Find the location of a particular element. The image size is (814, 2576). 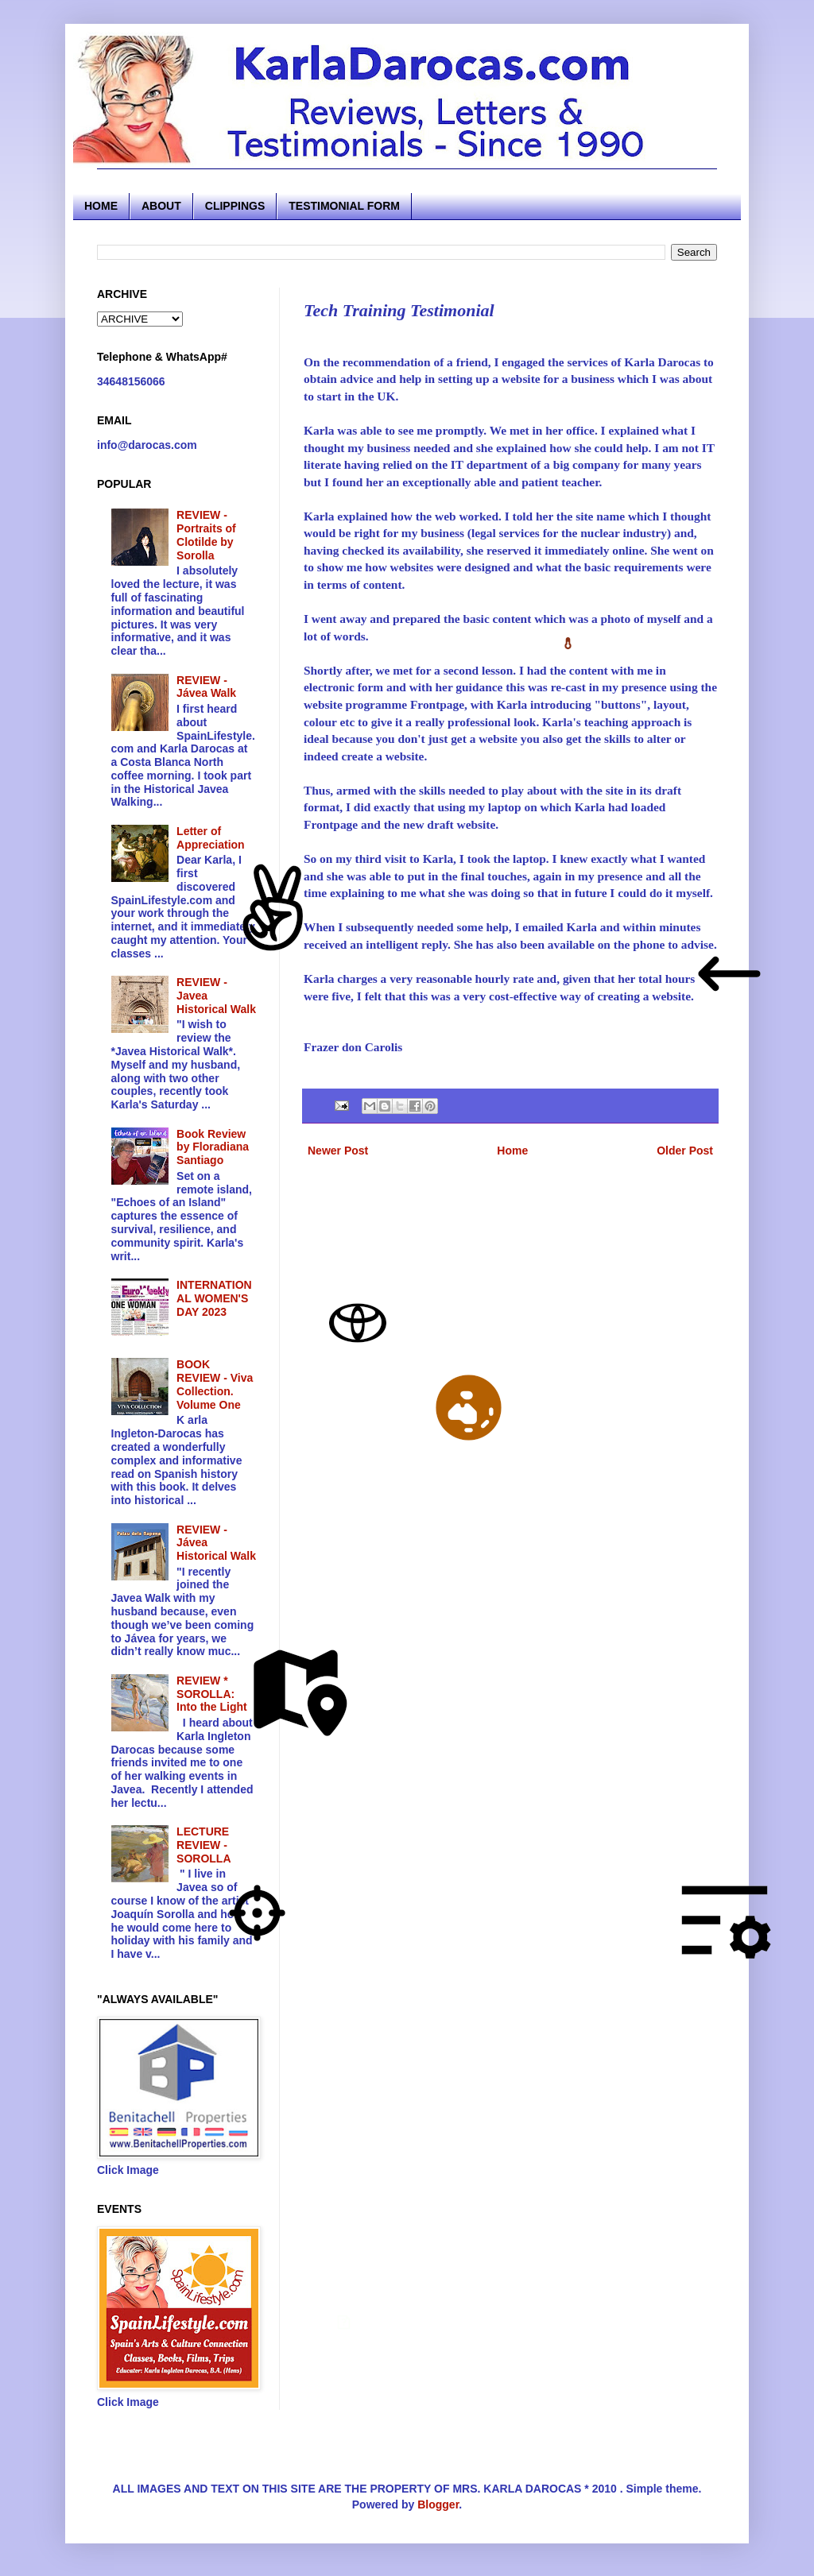

access list or menu settings is located at coordinates (724, 1920).